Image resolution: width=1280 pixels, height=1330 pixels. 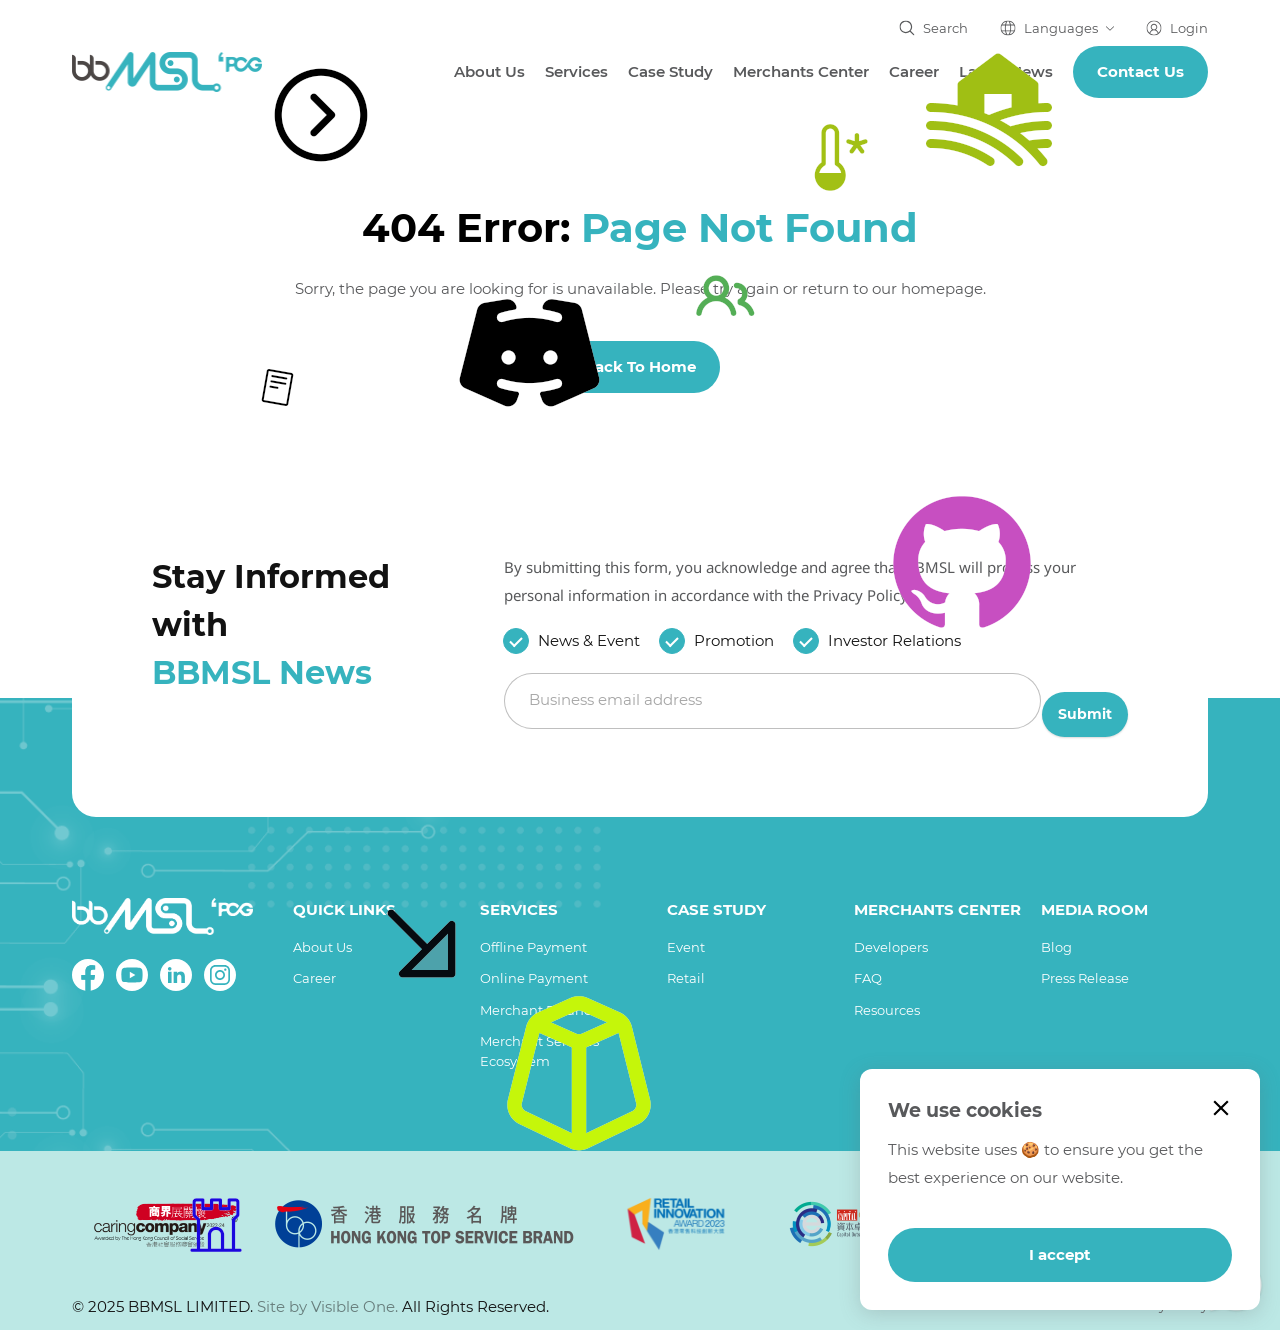 What do you see at coordinates (962, 565) in the screenshot?
I see `visit github profile or repository` at bounding box center [962, 565].